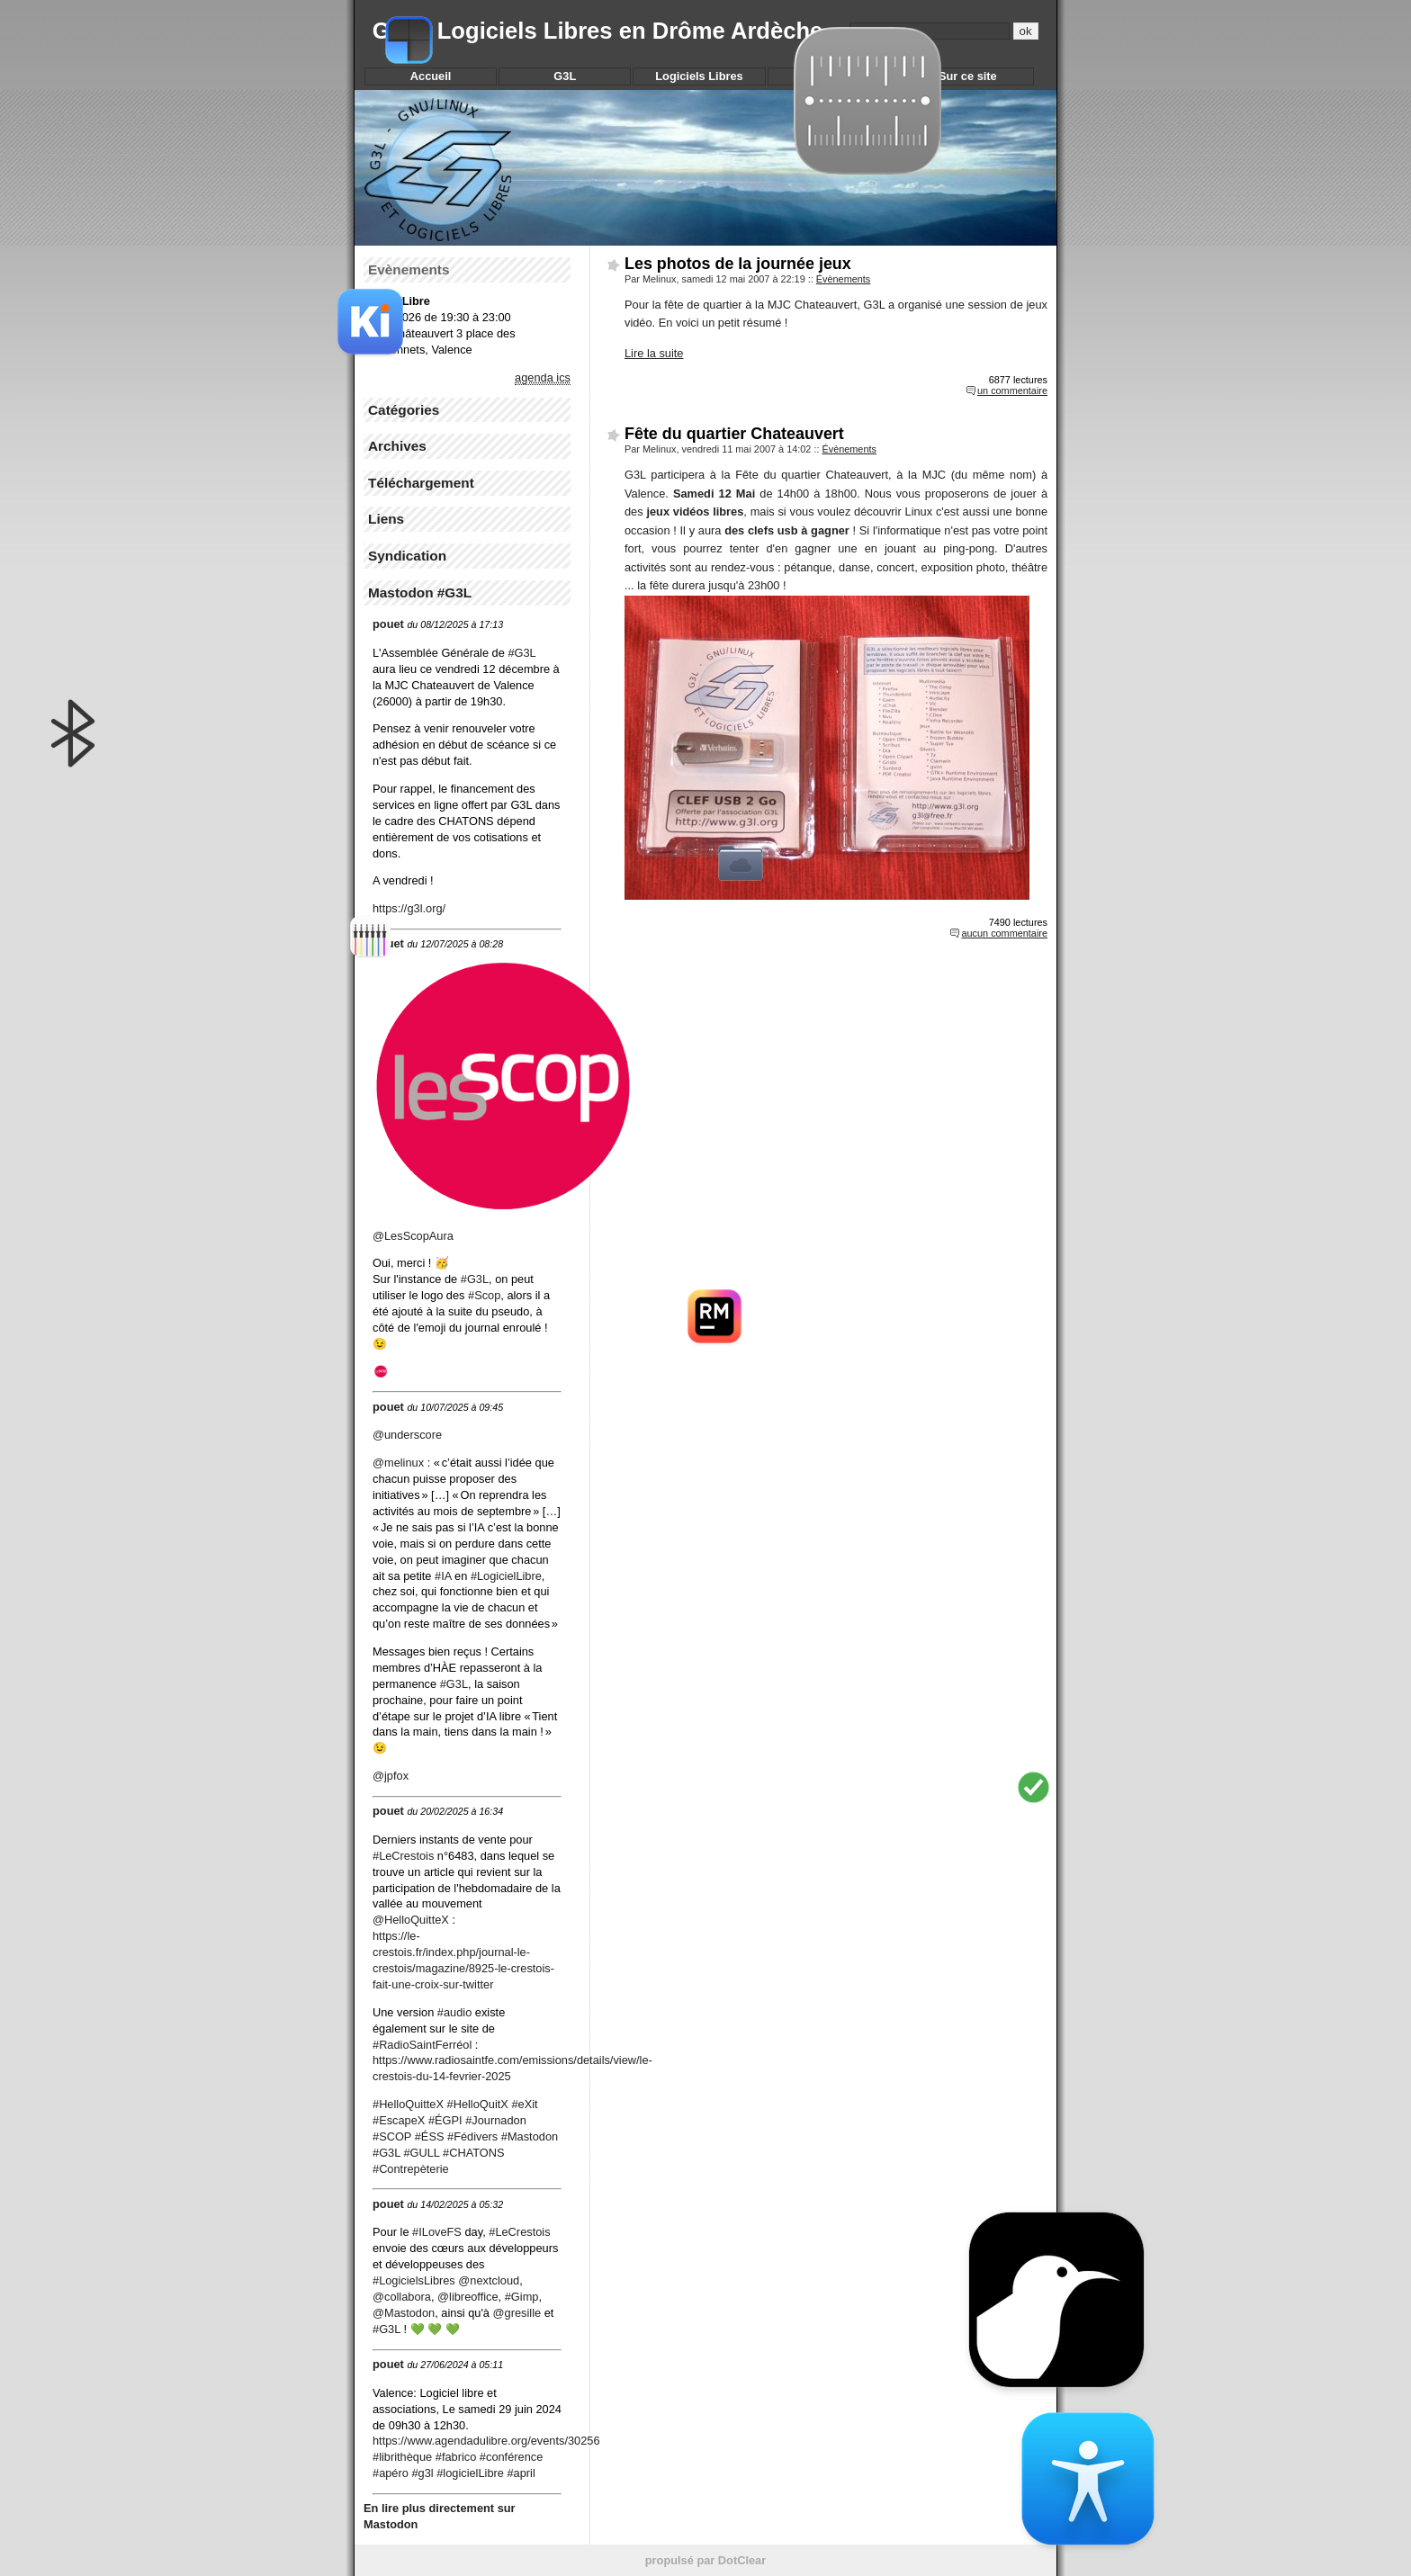 The width and height of the screenshot is (1411, 2576). Describe the element at coordinates (714, 1316) in the screenshot. I see `open RubyMine IDE` at that location.